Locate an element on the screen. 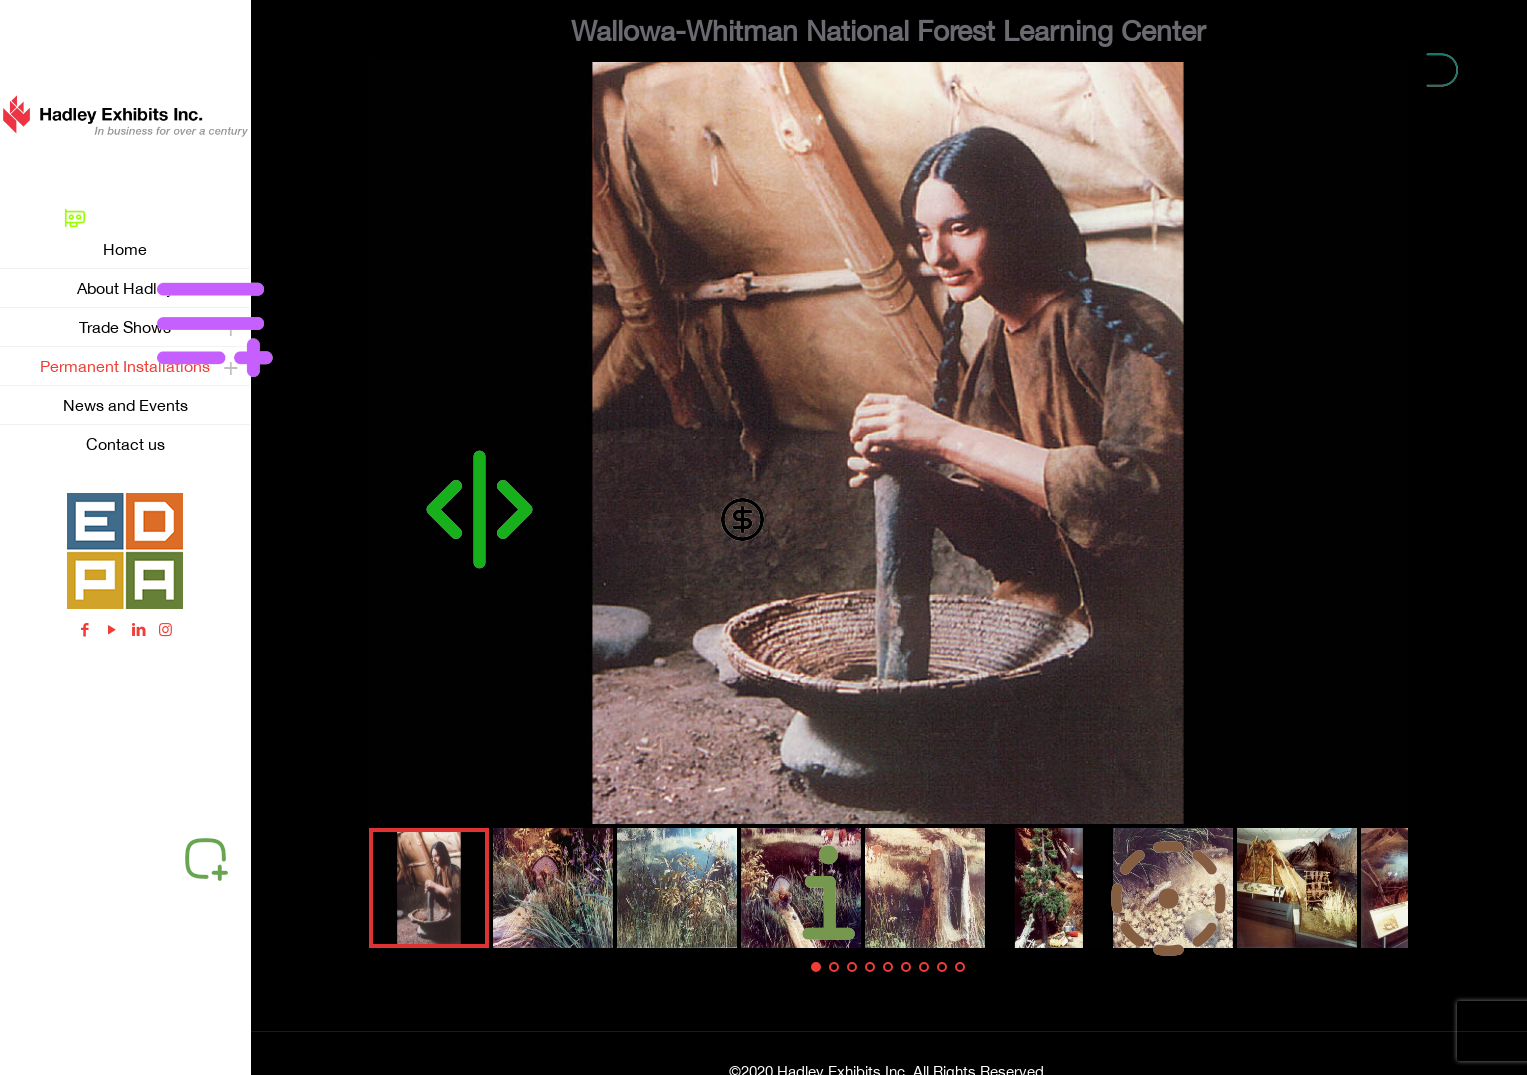 The image size is (1527, 1075). mathematical superset proper of symbol is located at coordinates (1440, 70).